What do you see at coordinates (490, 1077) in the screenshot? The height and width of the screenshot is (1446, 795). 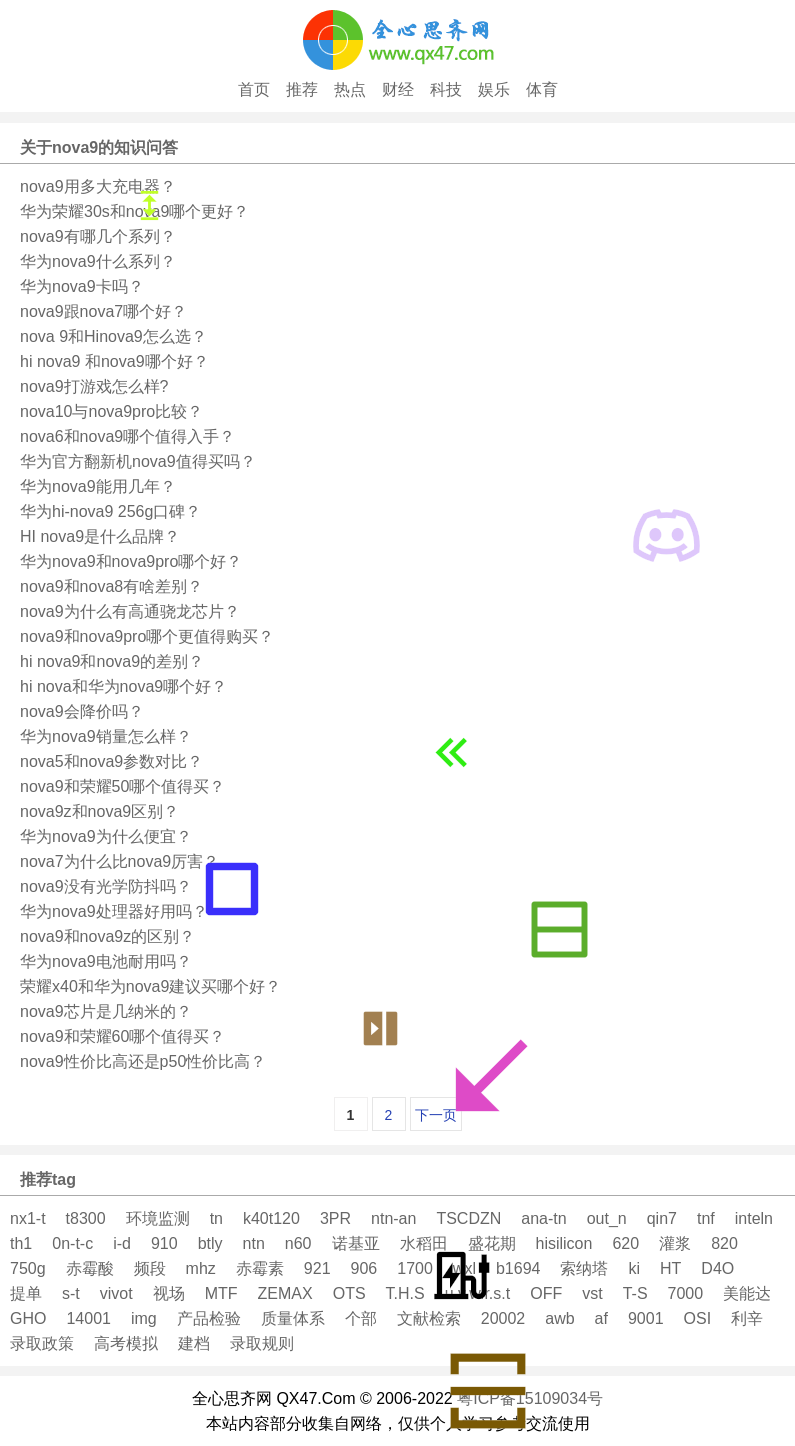 I see `navigate back and down` at bounding box center [490, 1077].